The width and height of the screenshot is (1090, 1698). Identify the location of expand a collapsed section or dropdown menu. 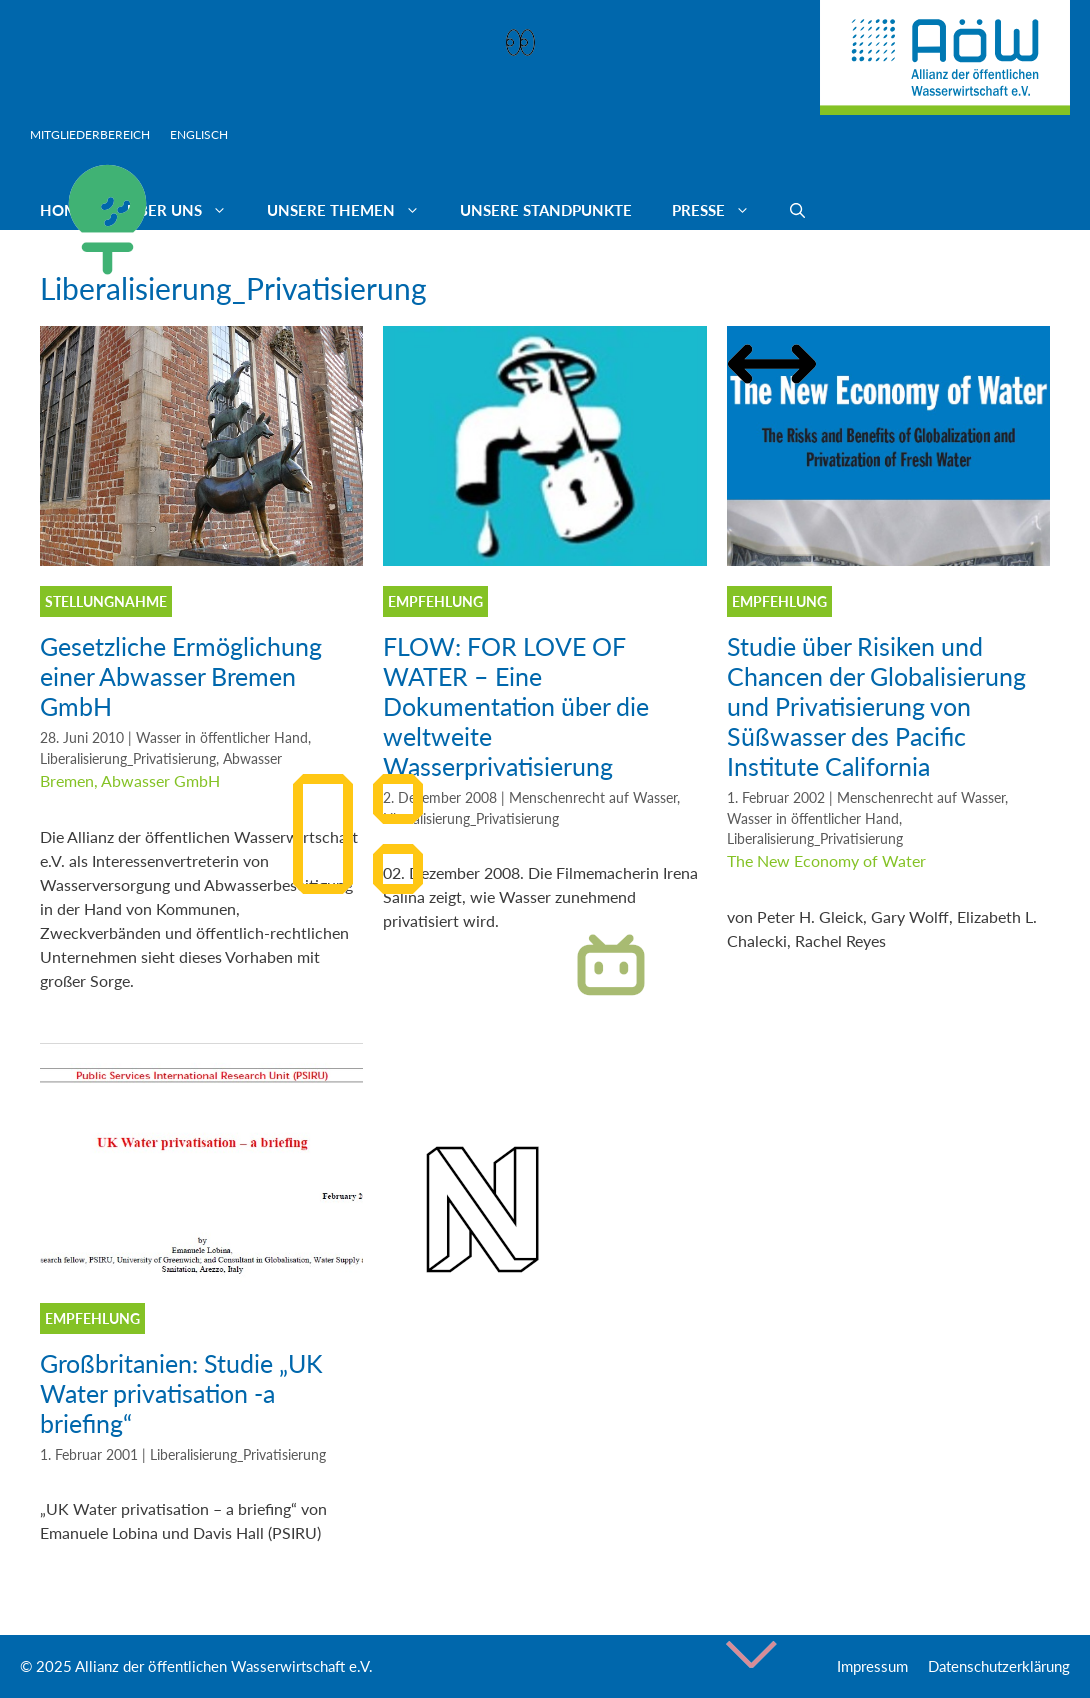
(751, 1652).